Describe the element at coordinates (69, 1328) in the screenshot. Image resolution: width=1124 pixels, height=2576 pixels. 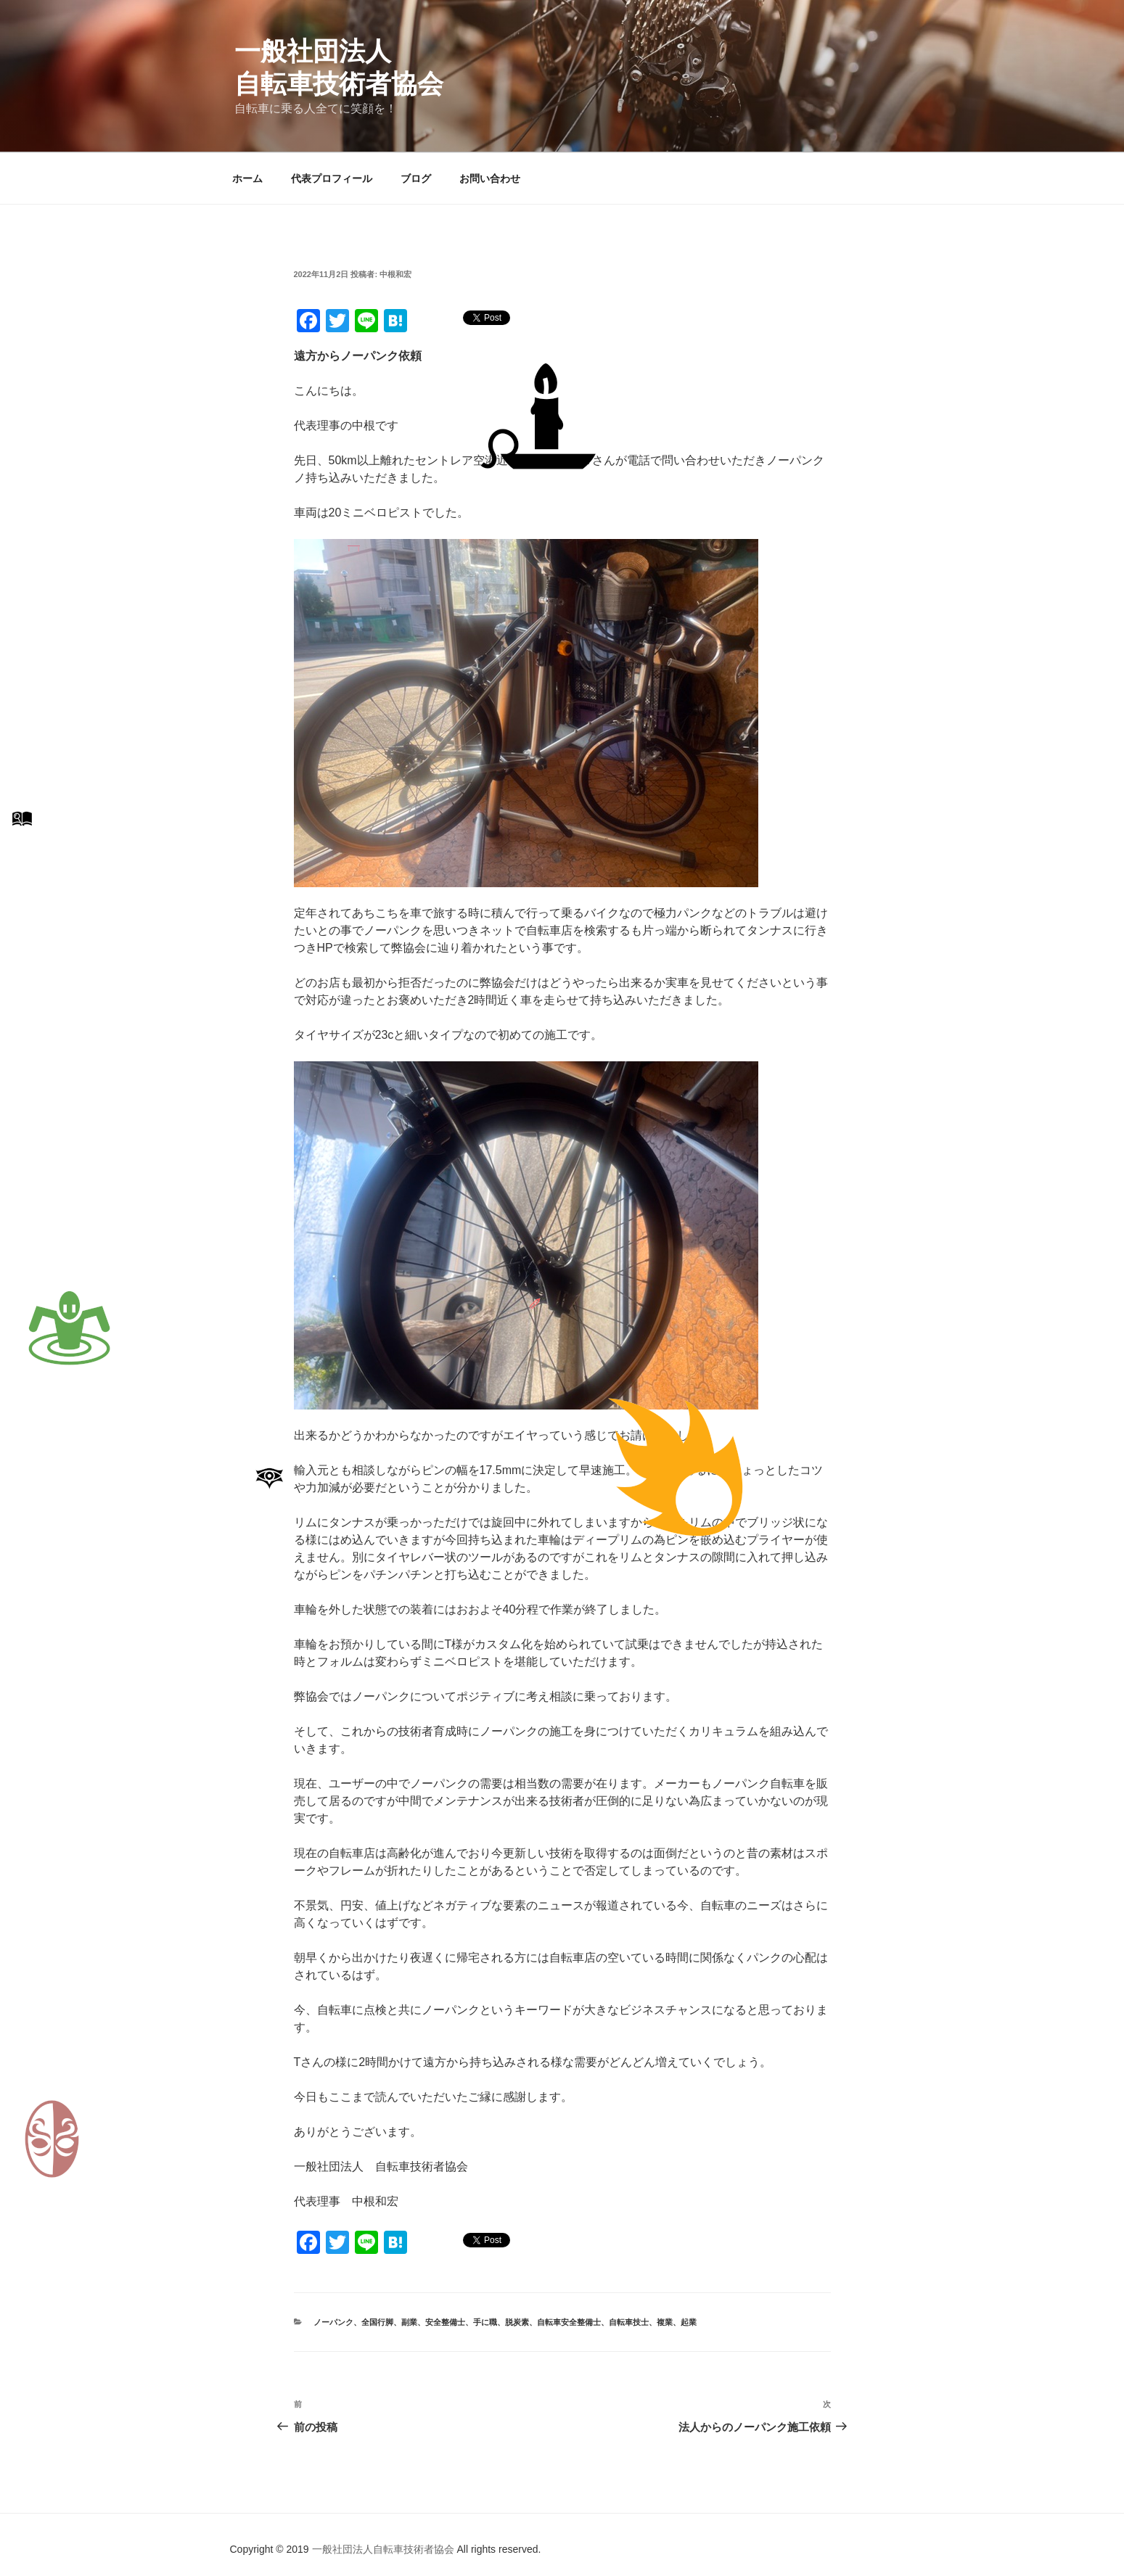
I see `indicates quicksand hazard or trap in game` at that location.